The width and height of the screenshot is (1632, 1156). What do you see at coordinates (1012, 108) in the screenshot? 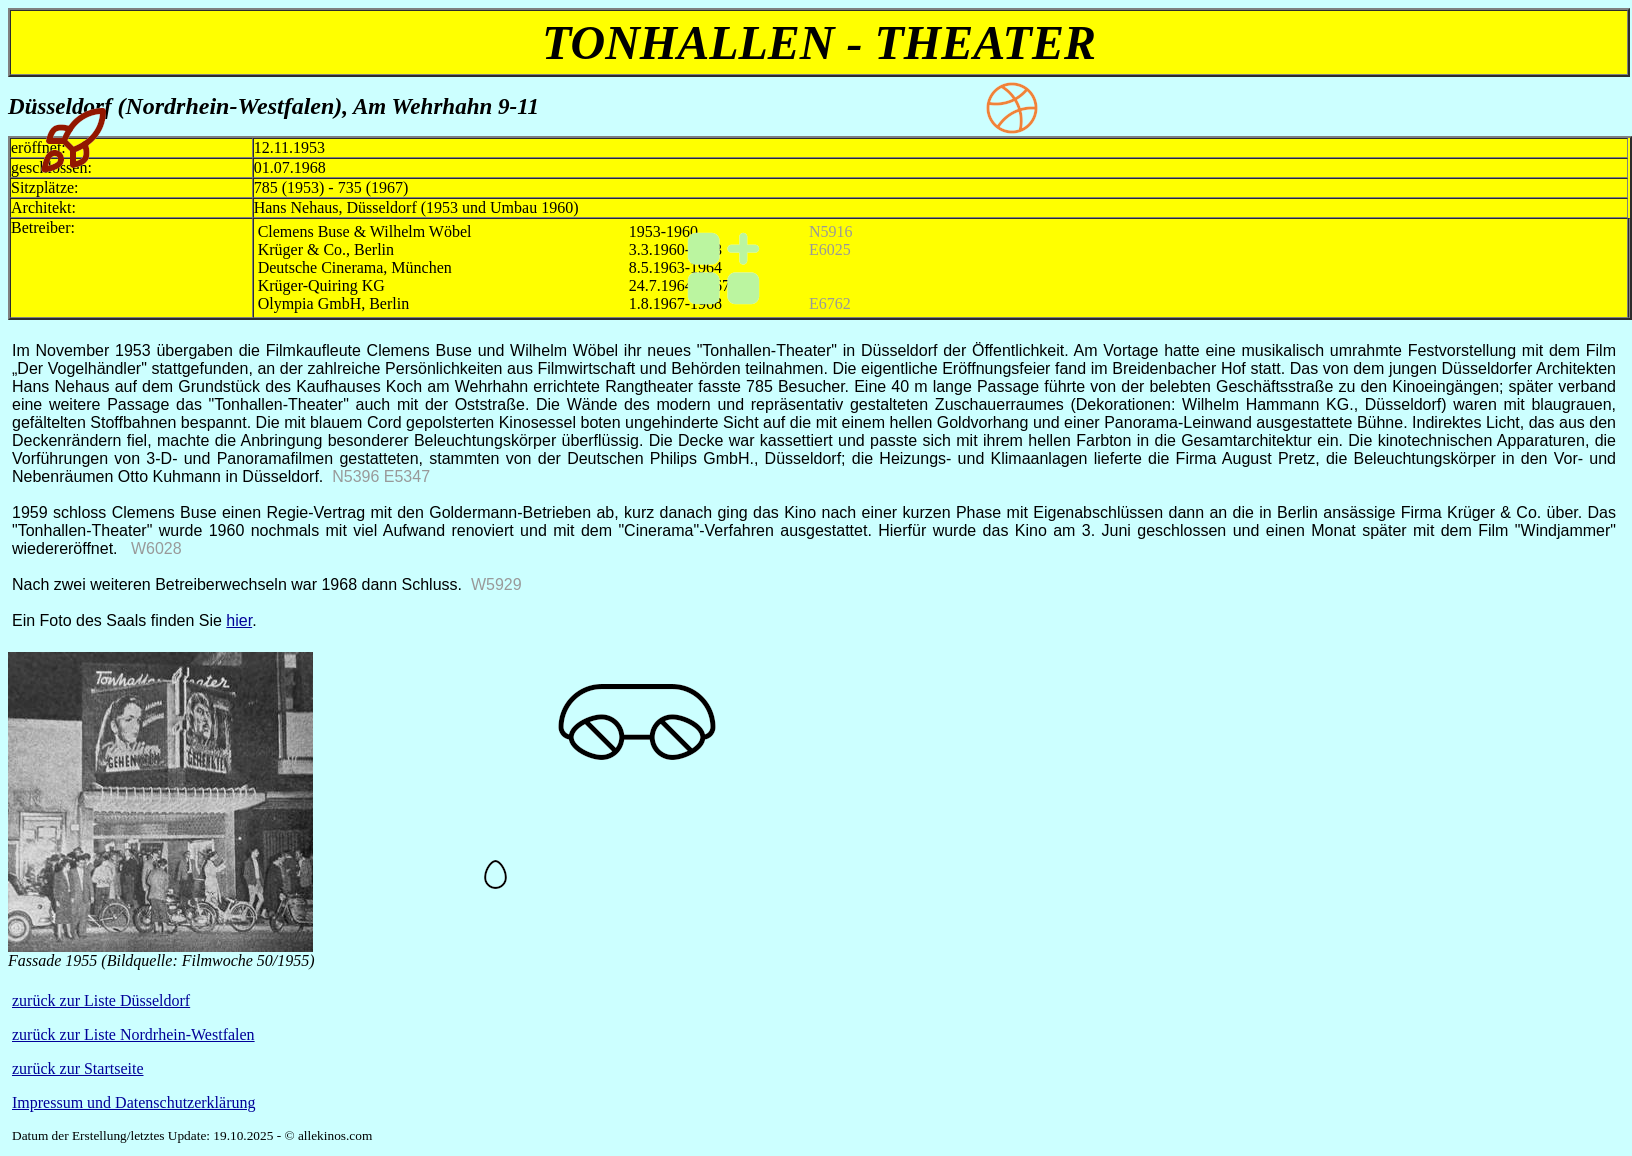
I see `view dribbble profile or portfolio` at bounding box center [1012, 108].